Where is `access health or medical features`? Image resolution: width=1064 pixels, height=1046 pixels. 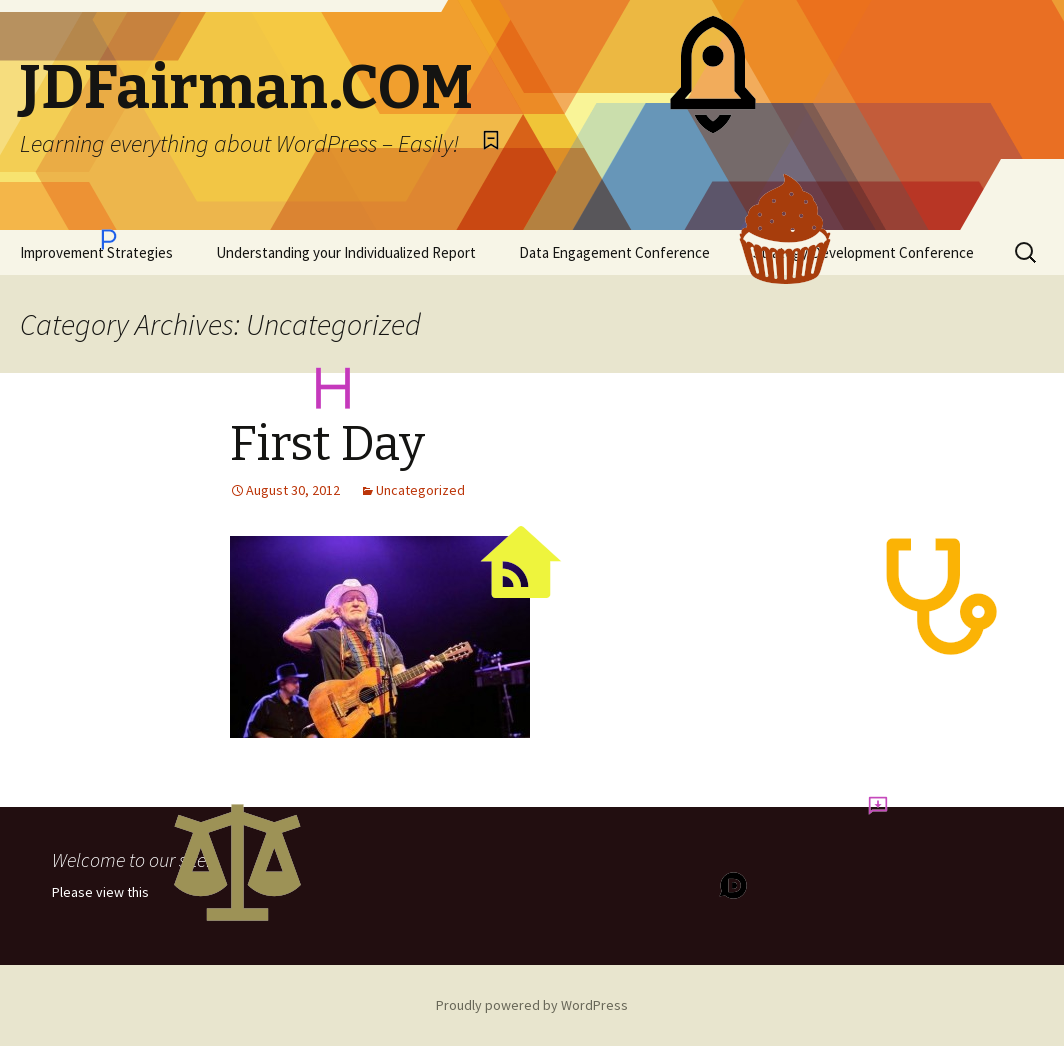 access health or medical features is located at coordinates (935, 593).